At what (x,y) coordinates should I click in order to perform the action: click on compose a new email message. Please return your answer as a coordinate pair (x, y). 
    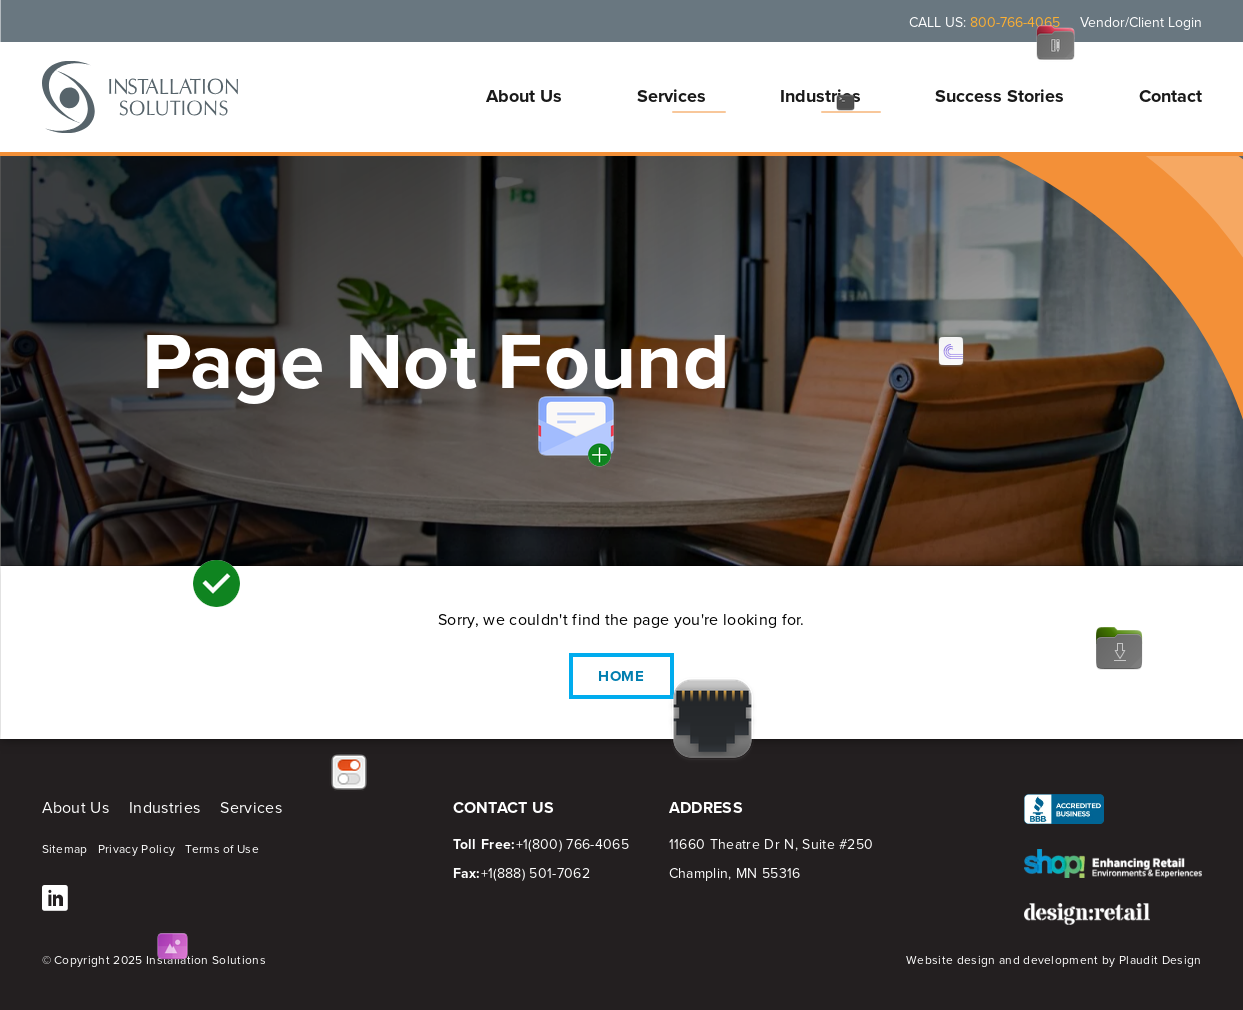
    Looking at the image, I should click on (576, 426).